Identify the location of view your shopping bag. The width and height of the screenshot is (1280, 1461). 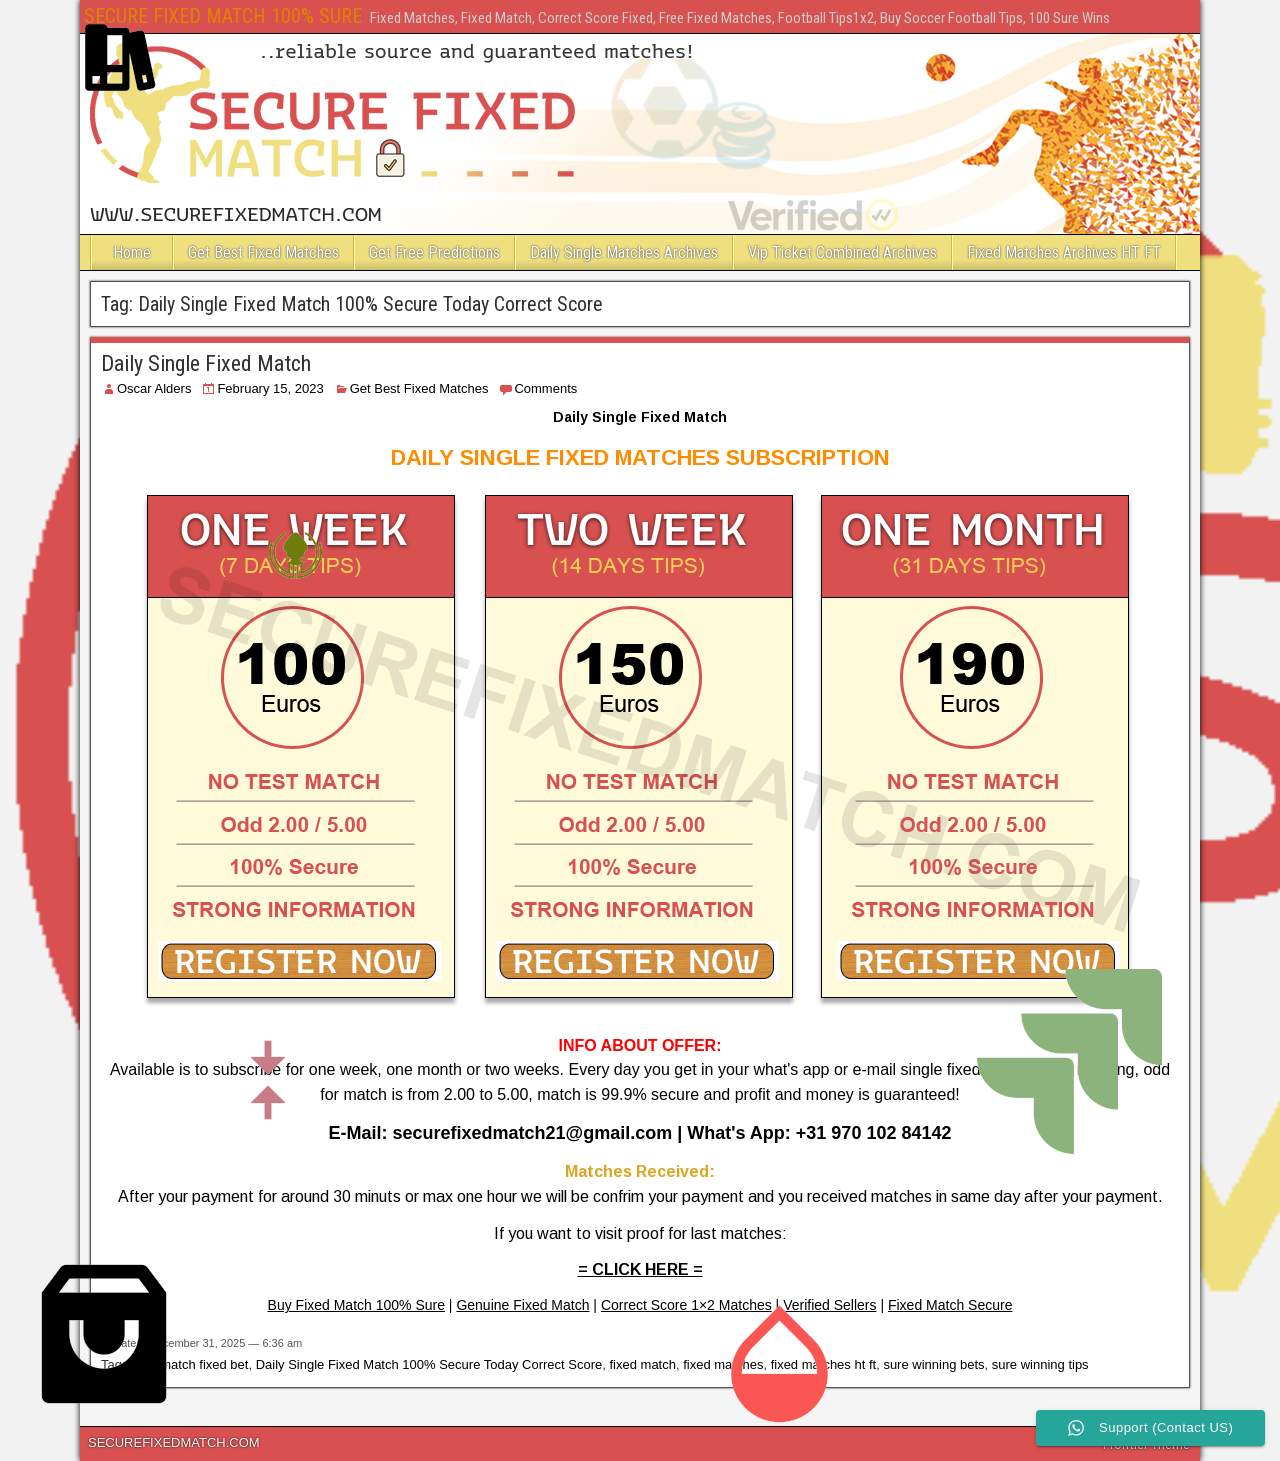
(104, 1334).